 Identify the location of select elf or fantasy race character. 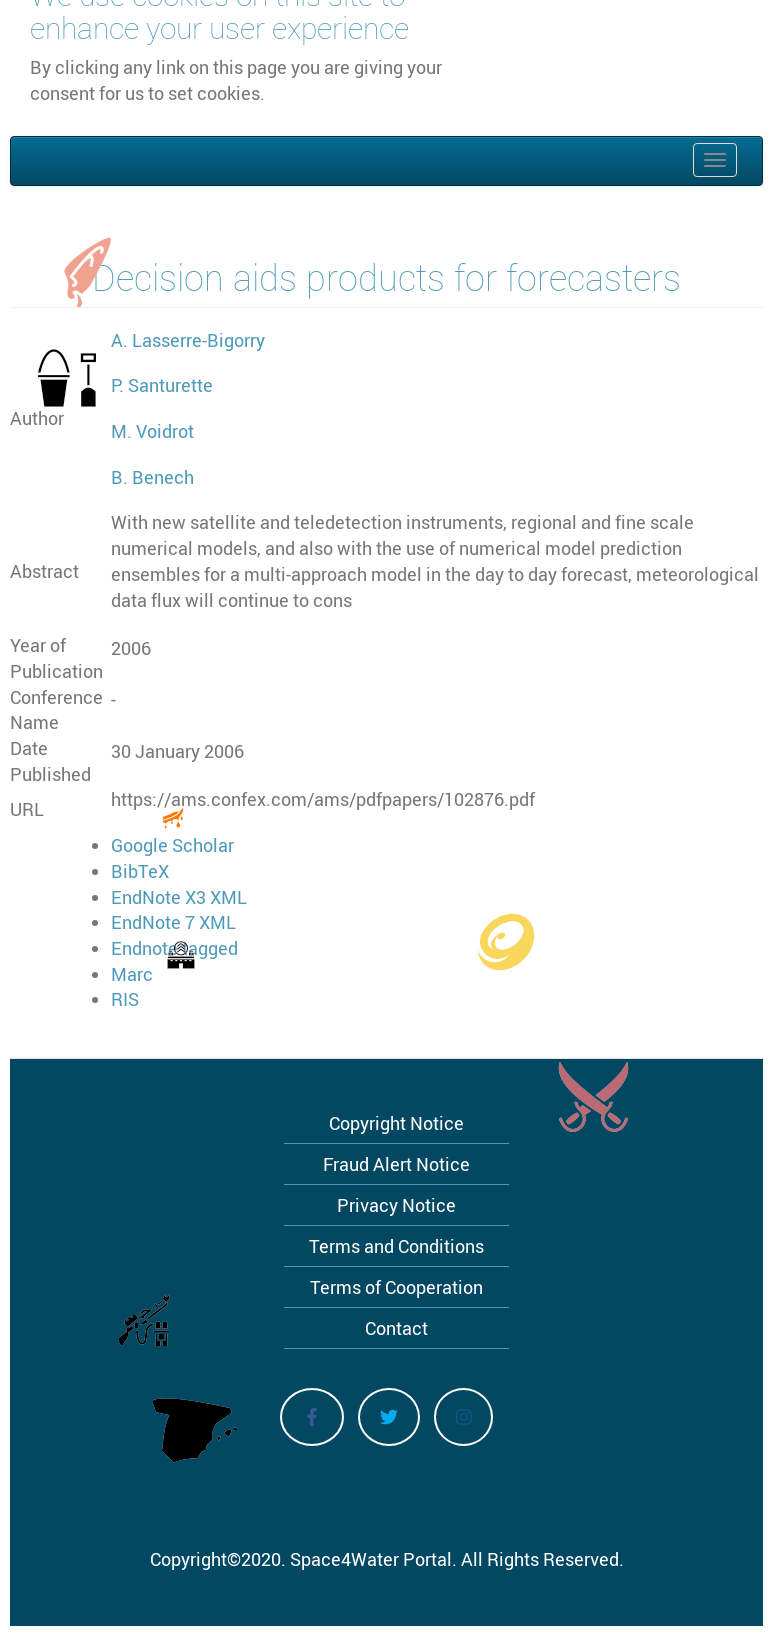
(87, 272).